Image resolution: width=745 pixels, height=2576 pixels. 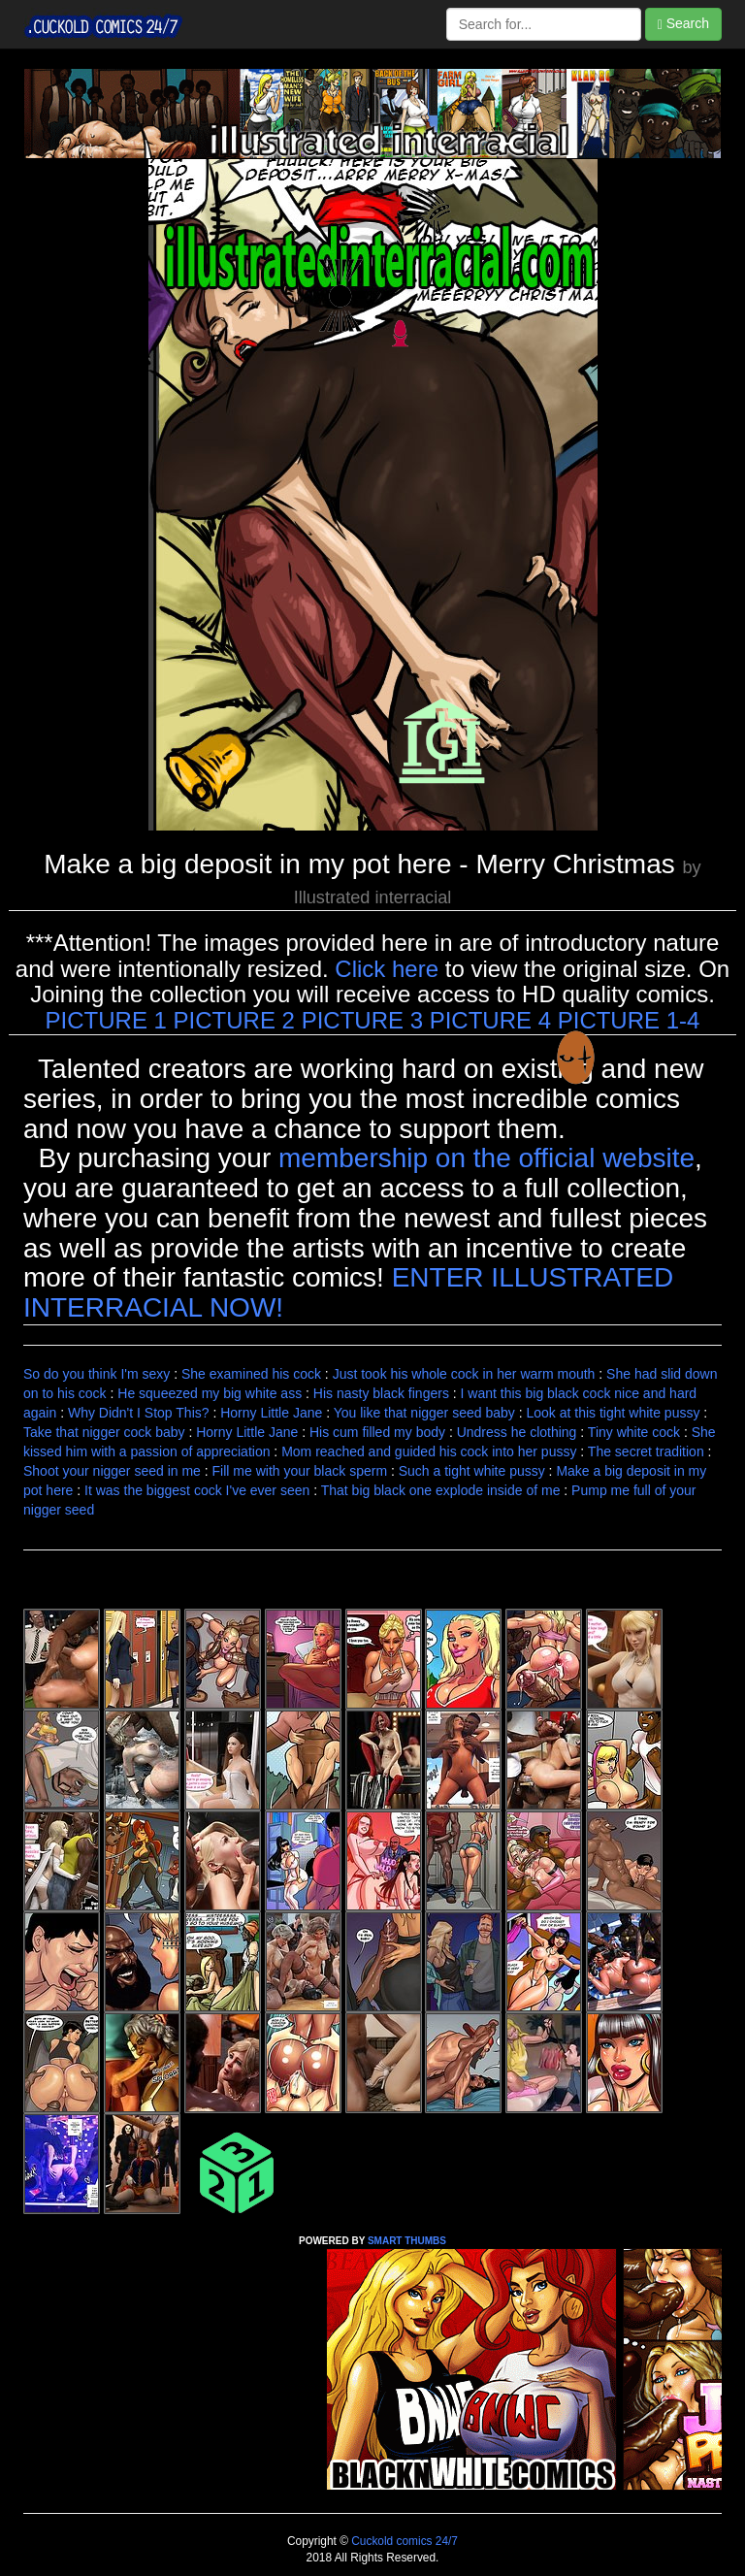 What do you see at coordinates (400, 333) in the screenshot?
I see `select egg pod vehicle or transport` at bounding box center [400, 333].